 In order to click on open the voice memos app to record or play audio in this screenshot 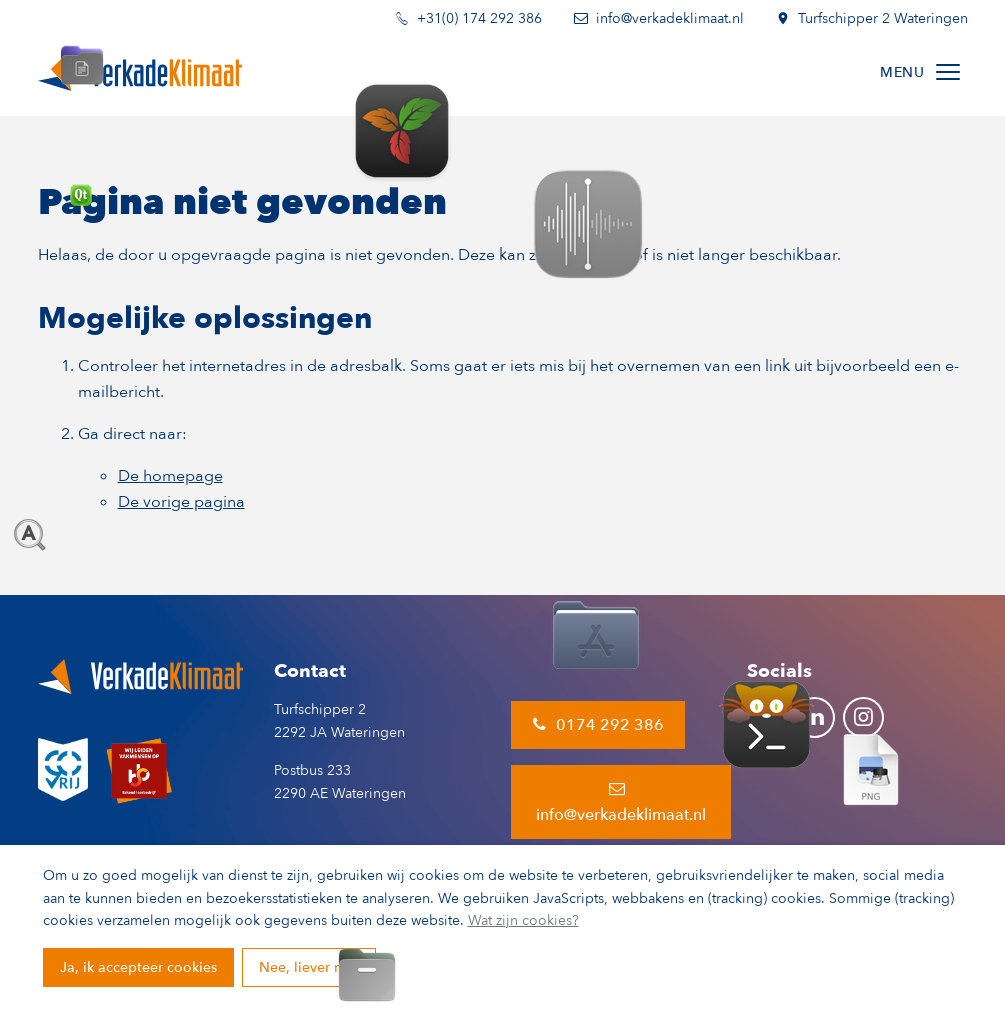, I will do `click(588, 224)`.